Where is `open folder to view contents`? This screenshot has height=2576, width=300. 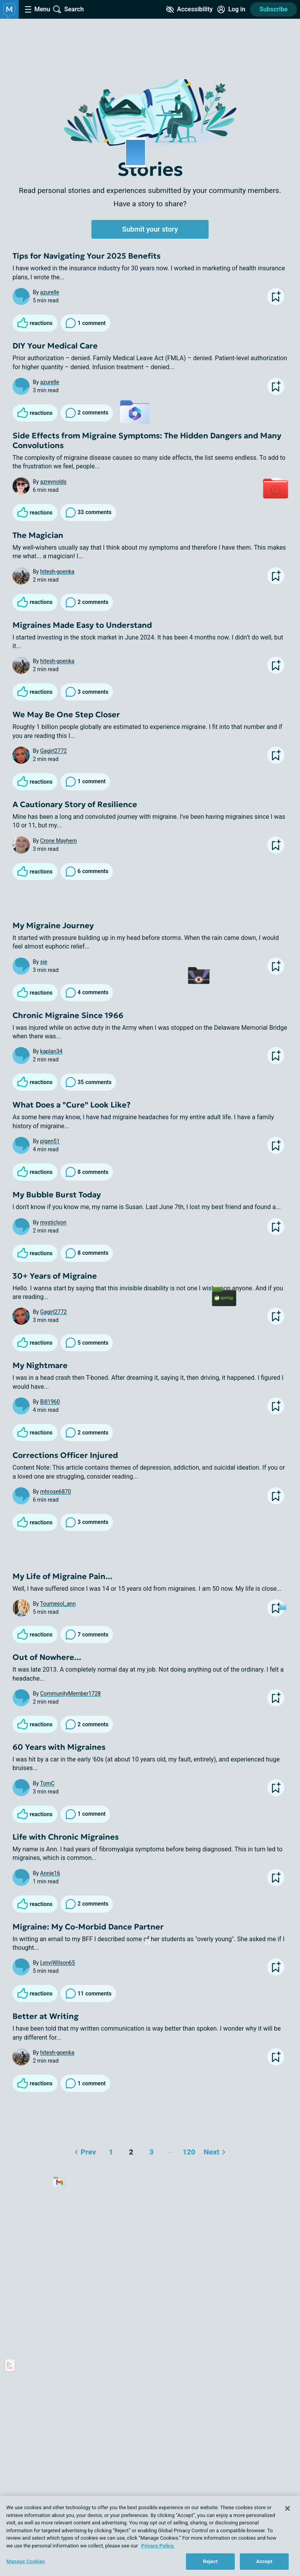 open folder to view contents is located at coordinates (283, 1607).